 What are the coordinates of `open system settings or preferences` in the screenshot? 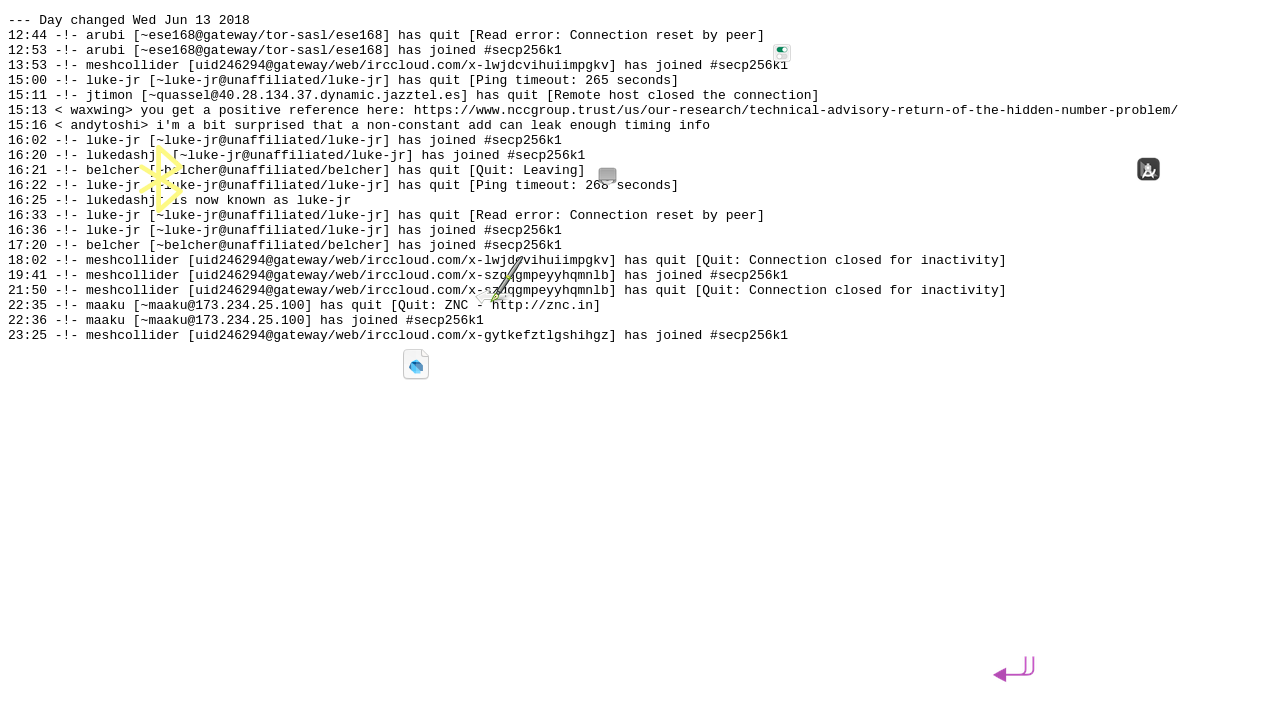 It's located at (782, 53).